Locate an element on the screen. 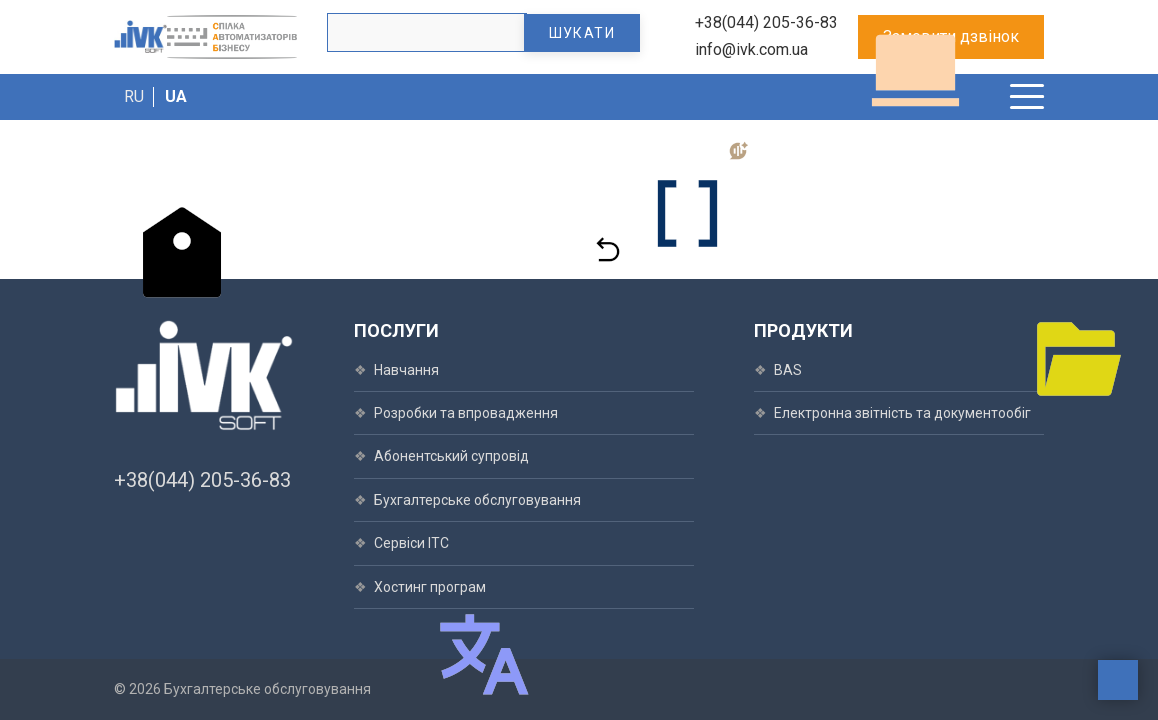 The height and width of the screenshot is (720, 1158). open folder to view contents is located at coordinates (1078, 359).